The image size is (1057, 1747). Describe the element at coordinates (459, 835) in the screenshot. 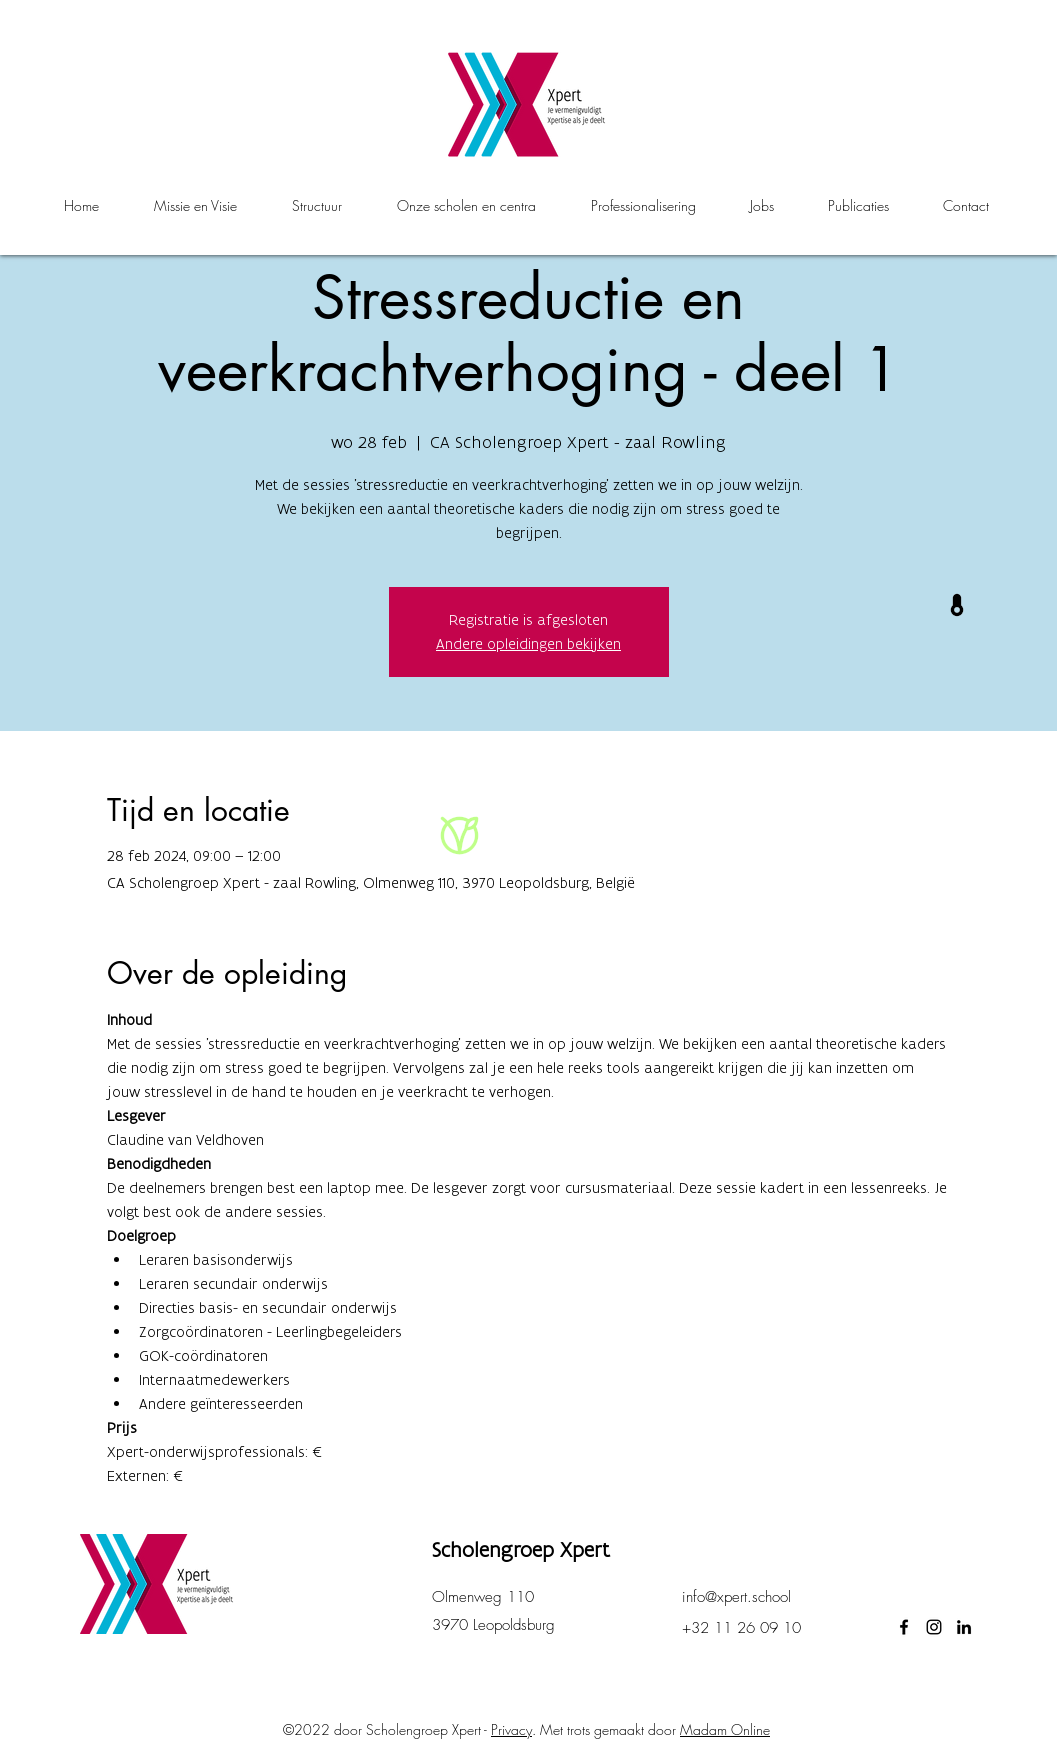

I see `filter for vegan menu options` at that location.